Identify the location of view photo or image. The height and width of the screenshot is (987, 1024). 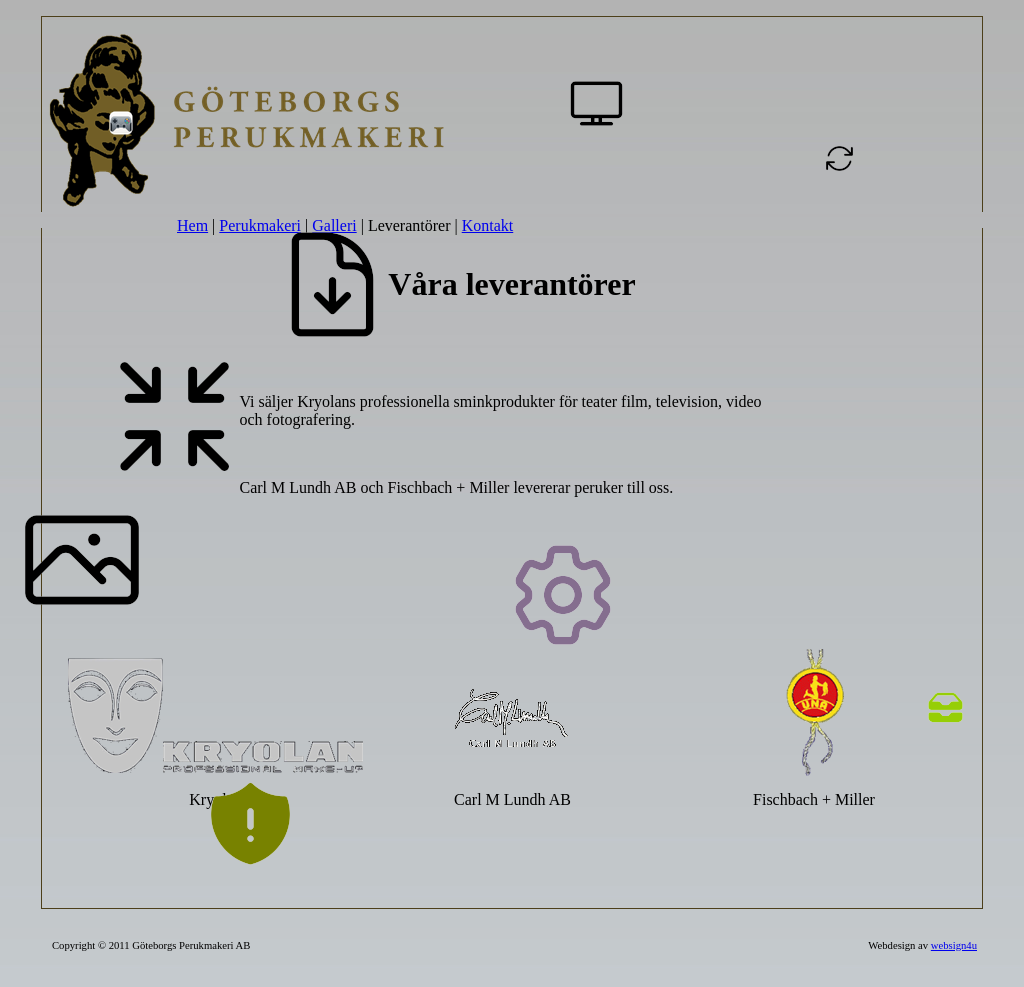
(82, 560).